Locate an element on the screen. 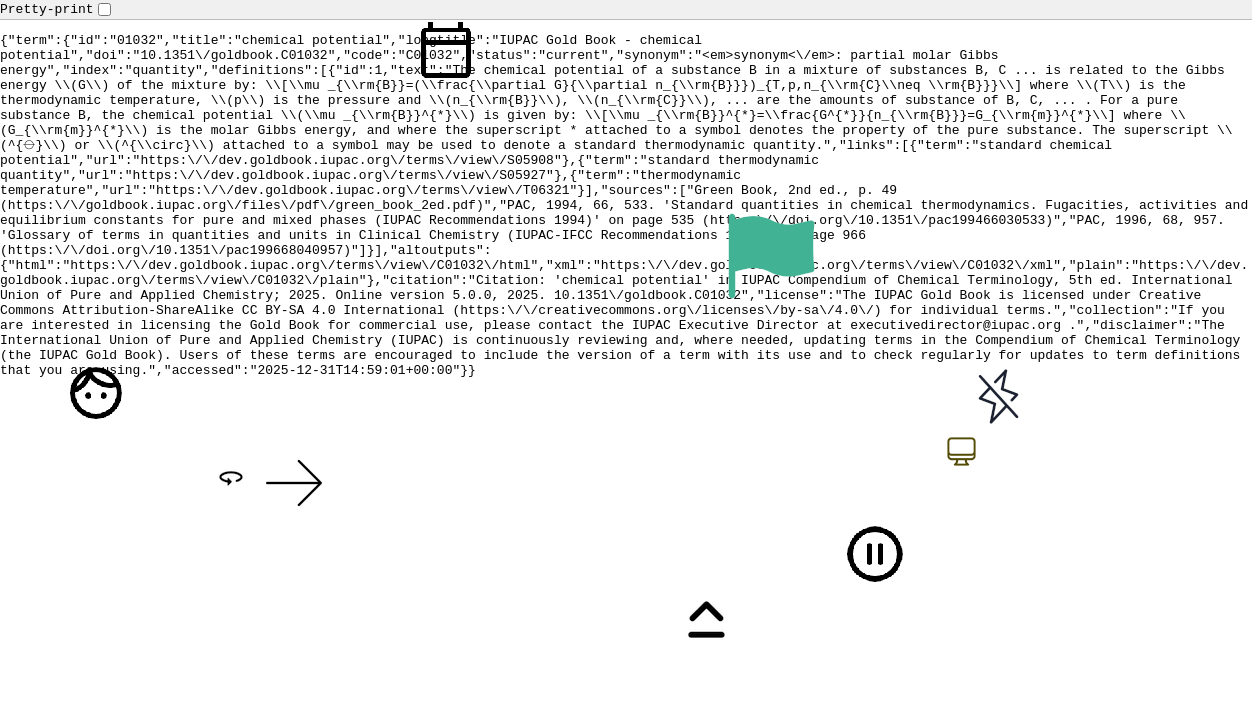 The image size is (1252, 720). disable flash or lightning mode is located at coordinates (998, 396).